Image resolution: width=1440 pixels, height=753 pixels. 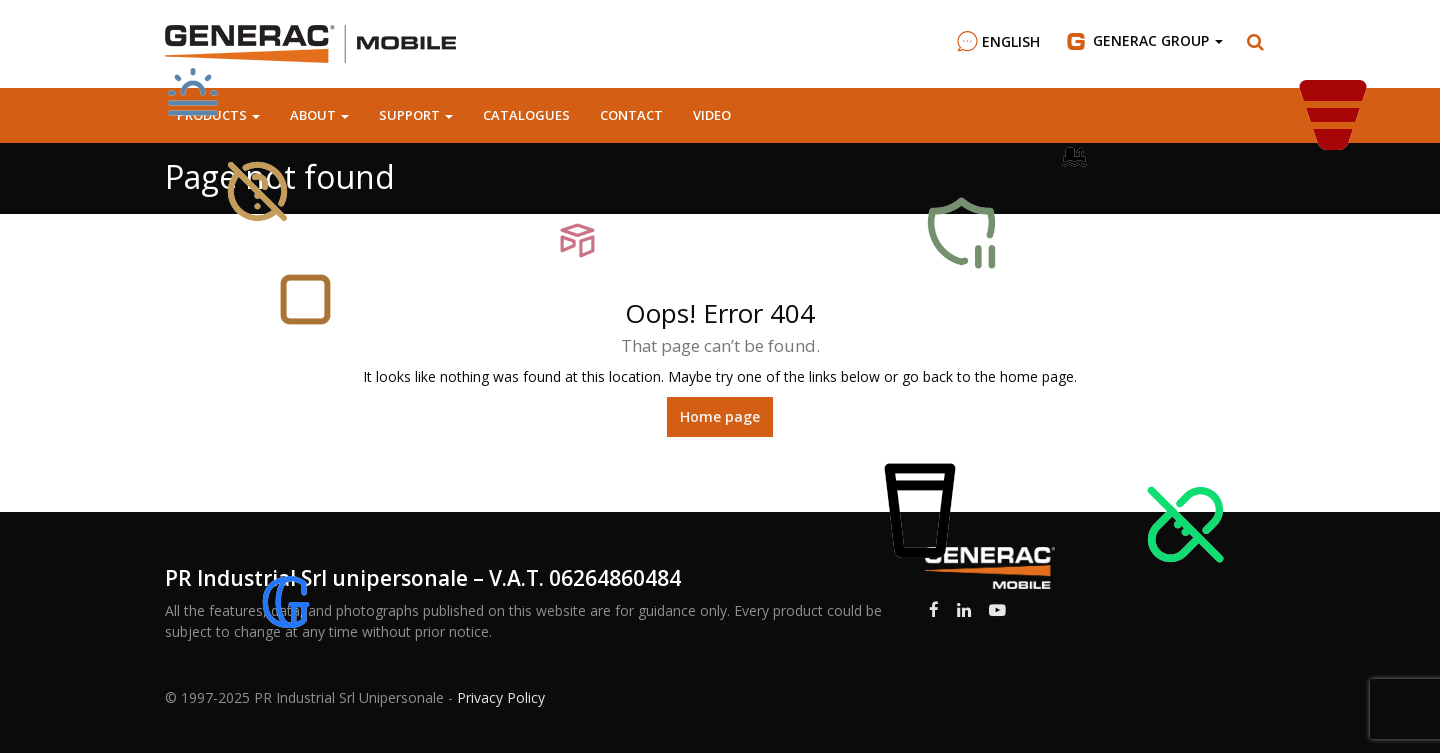 I want to click on upload or export water pump data, so click(x=1074, y=156).